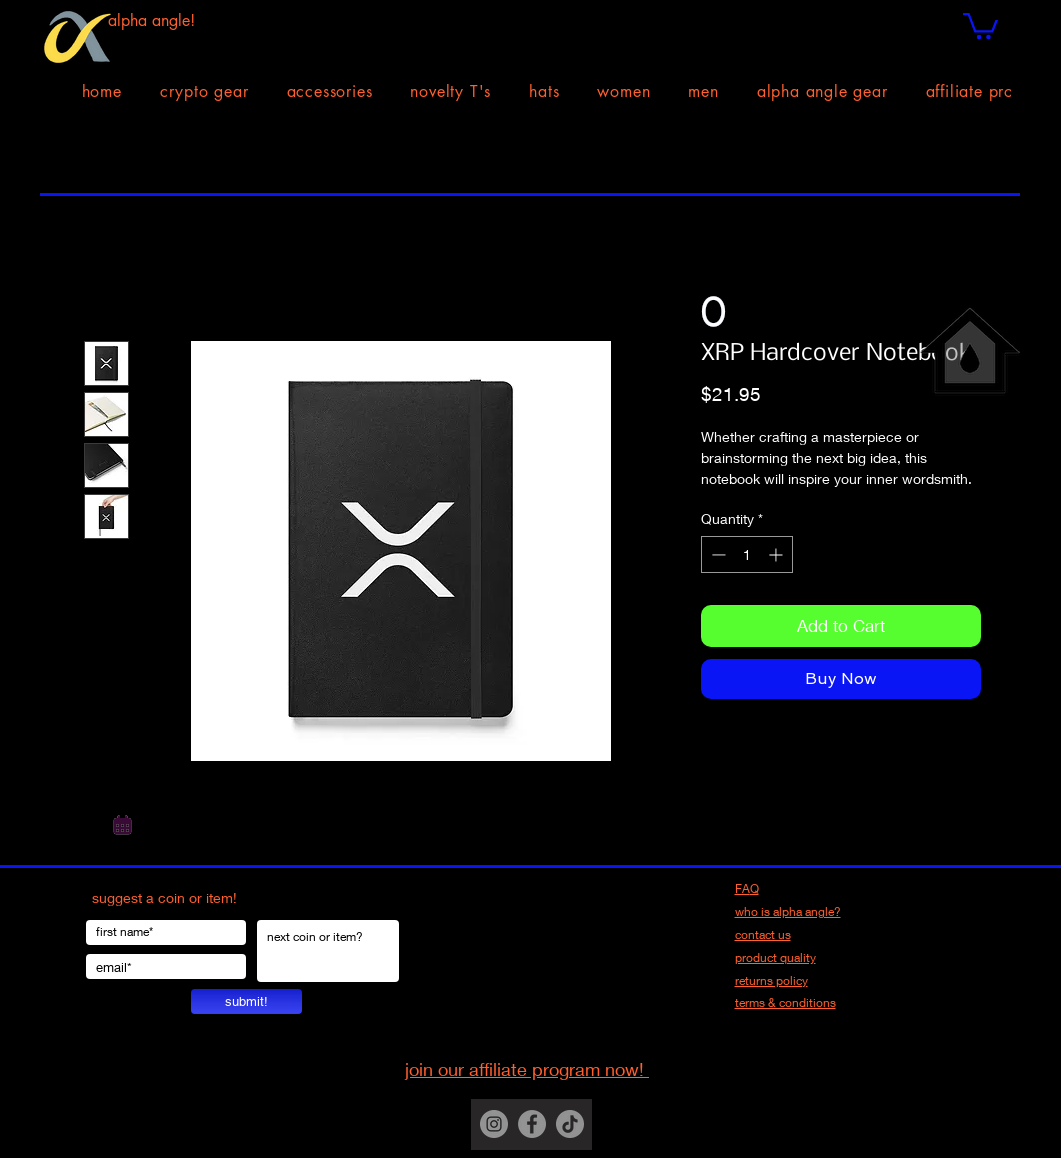  I want to click on report water damage to a property, so click(970, 353).